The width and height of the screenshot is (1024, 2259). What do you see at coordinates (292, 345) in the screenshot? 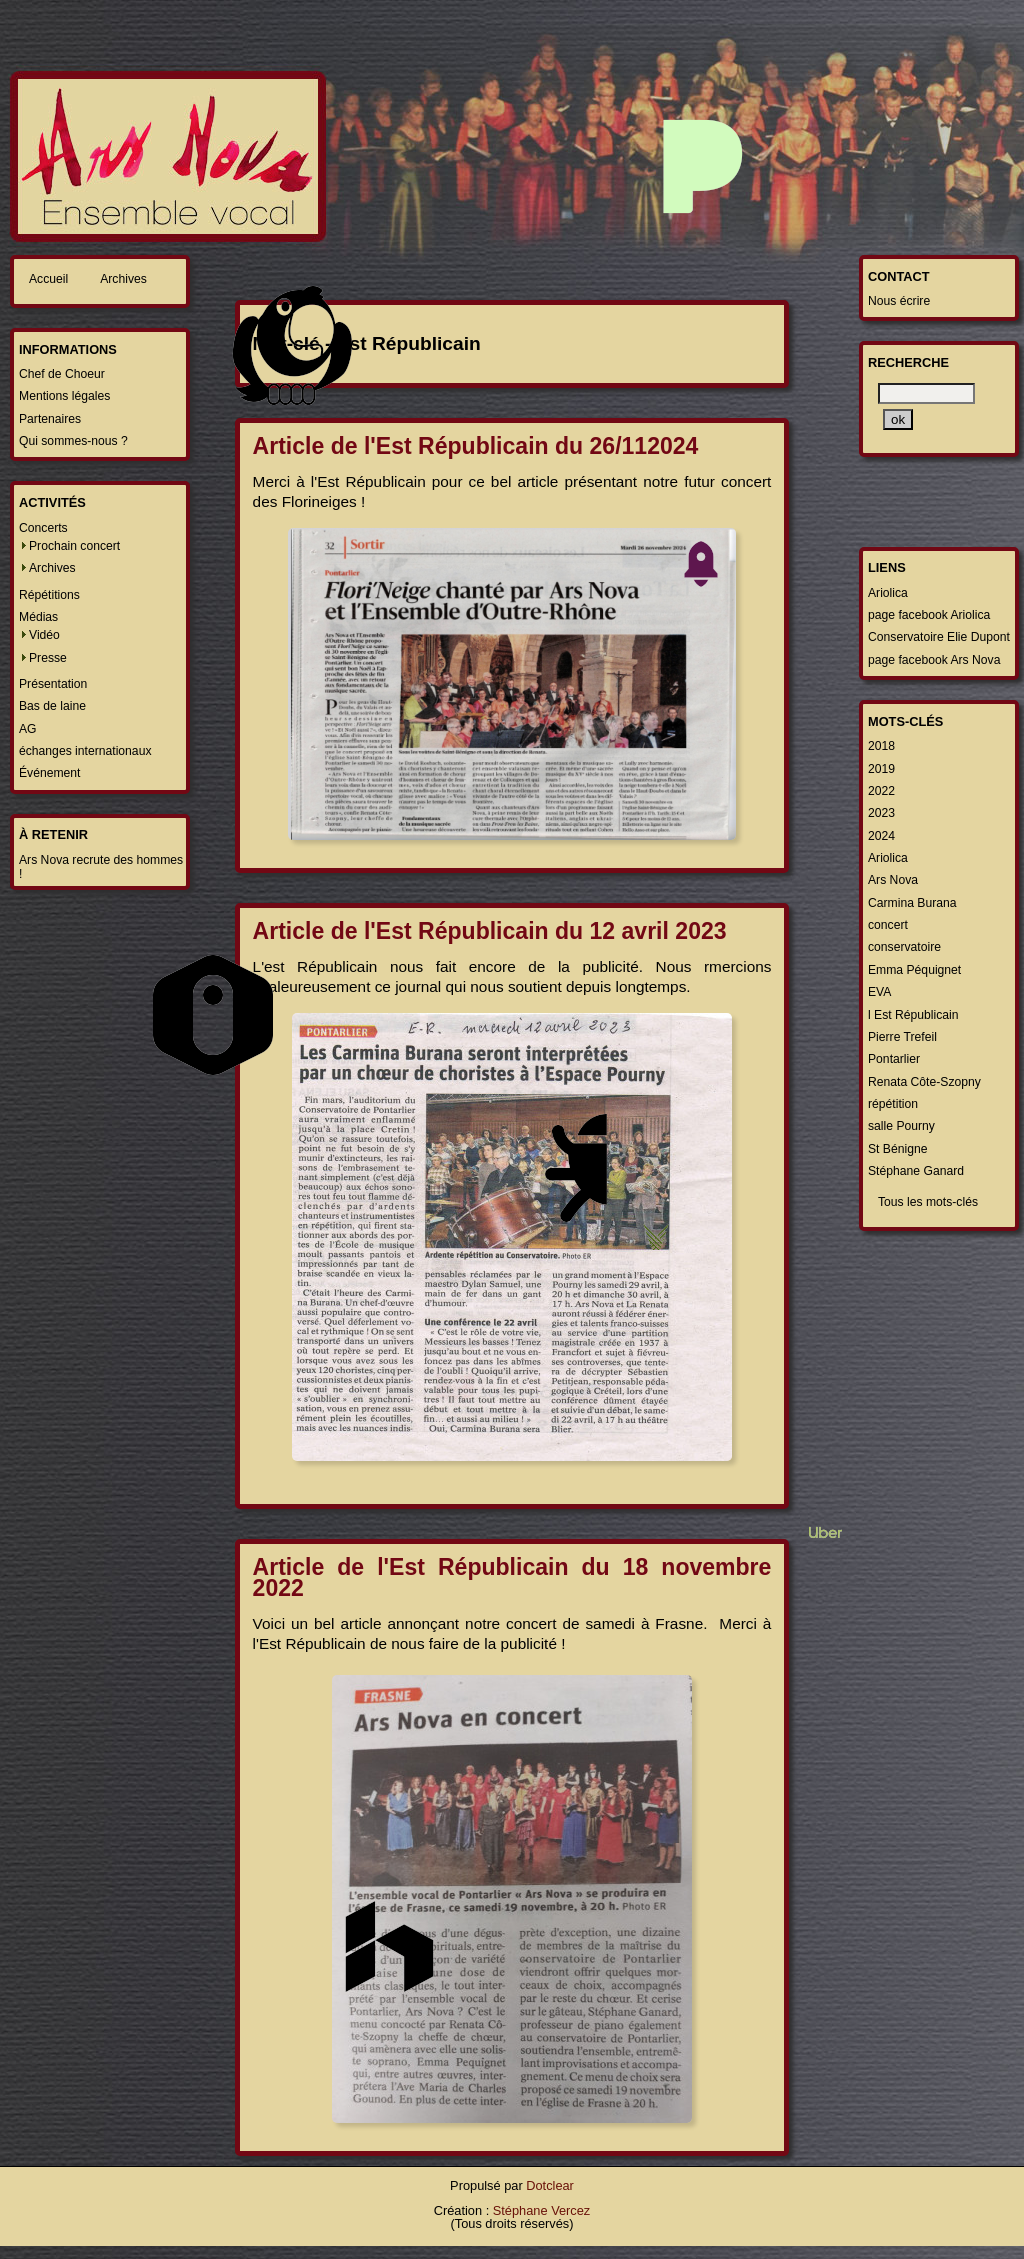
I see `themeisle brand logo` at bounding box center [292, 345].